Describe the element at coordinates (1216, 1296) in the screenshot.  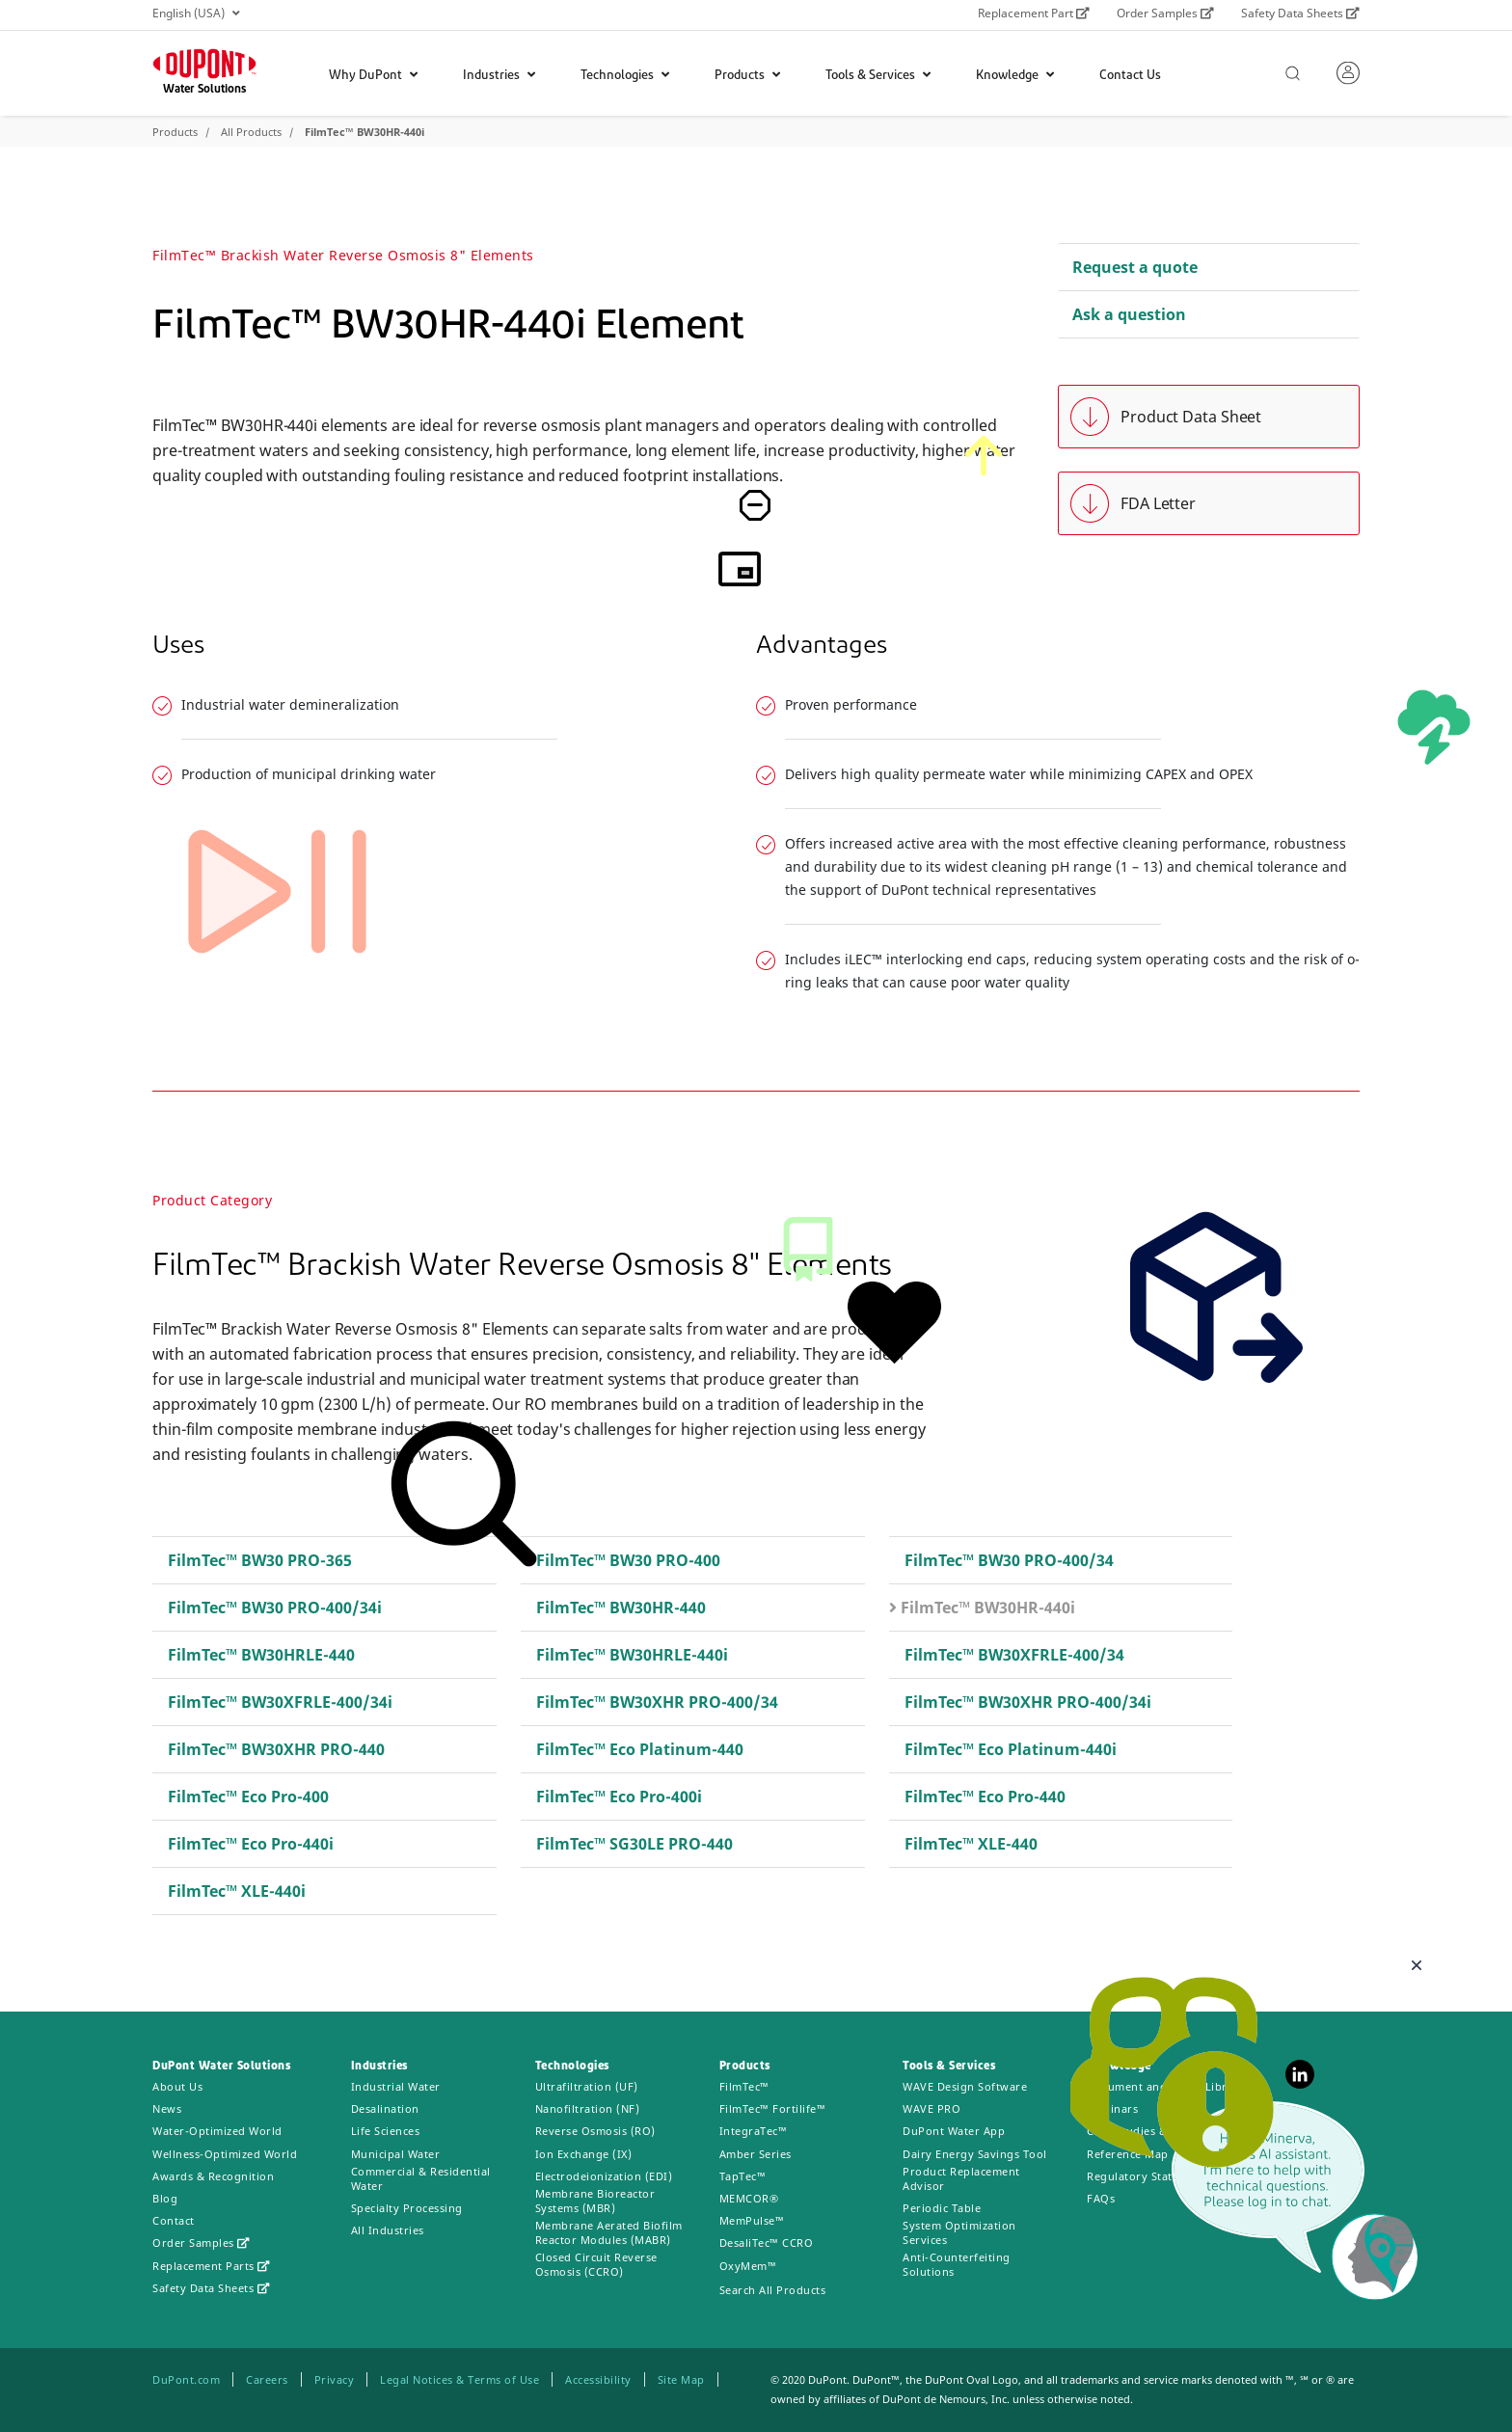
I see `view packages that depend on this repository` at that location.